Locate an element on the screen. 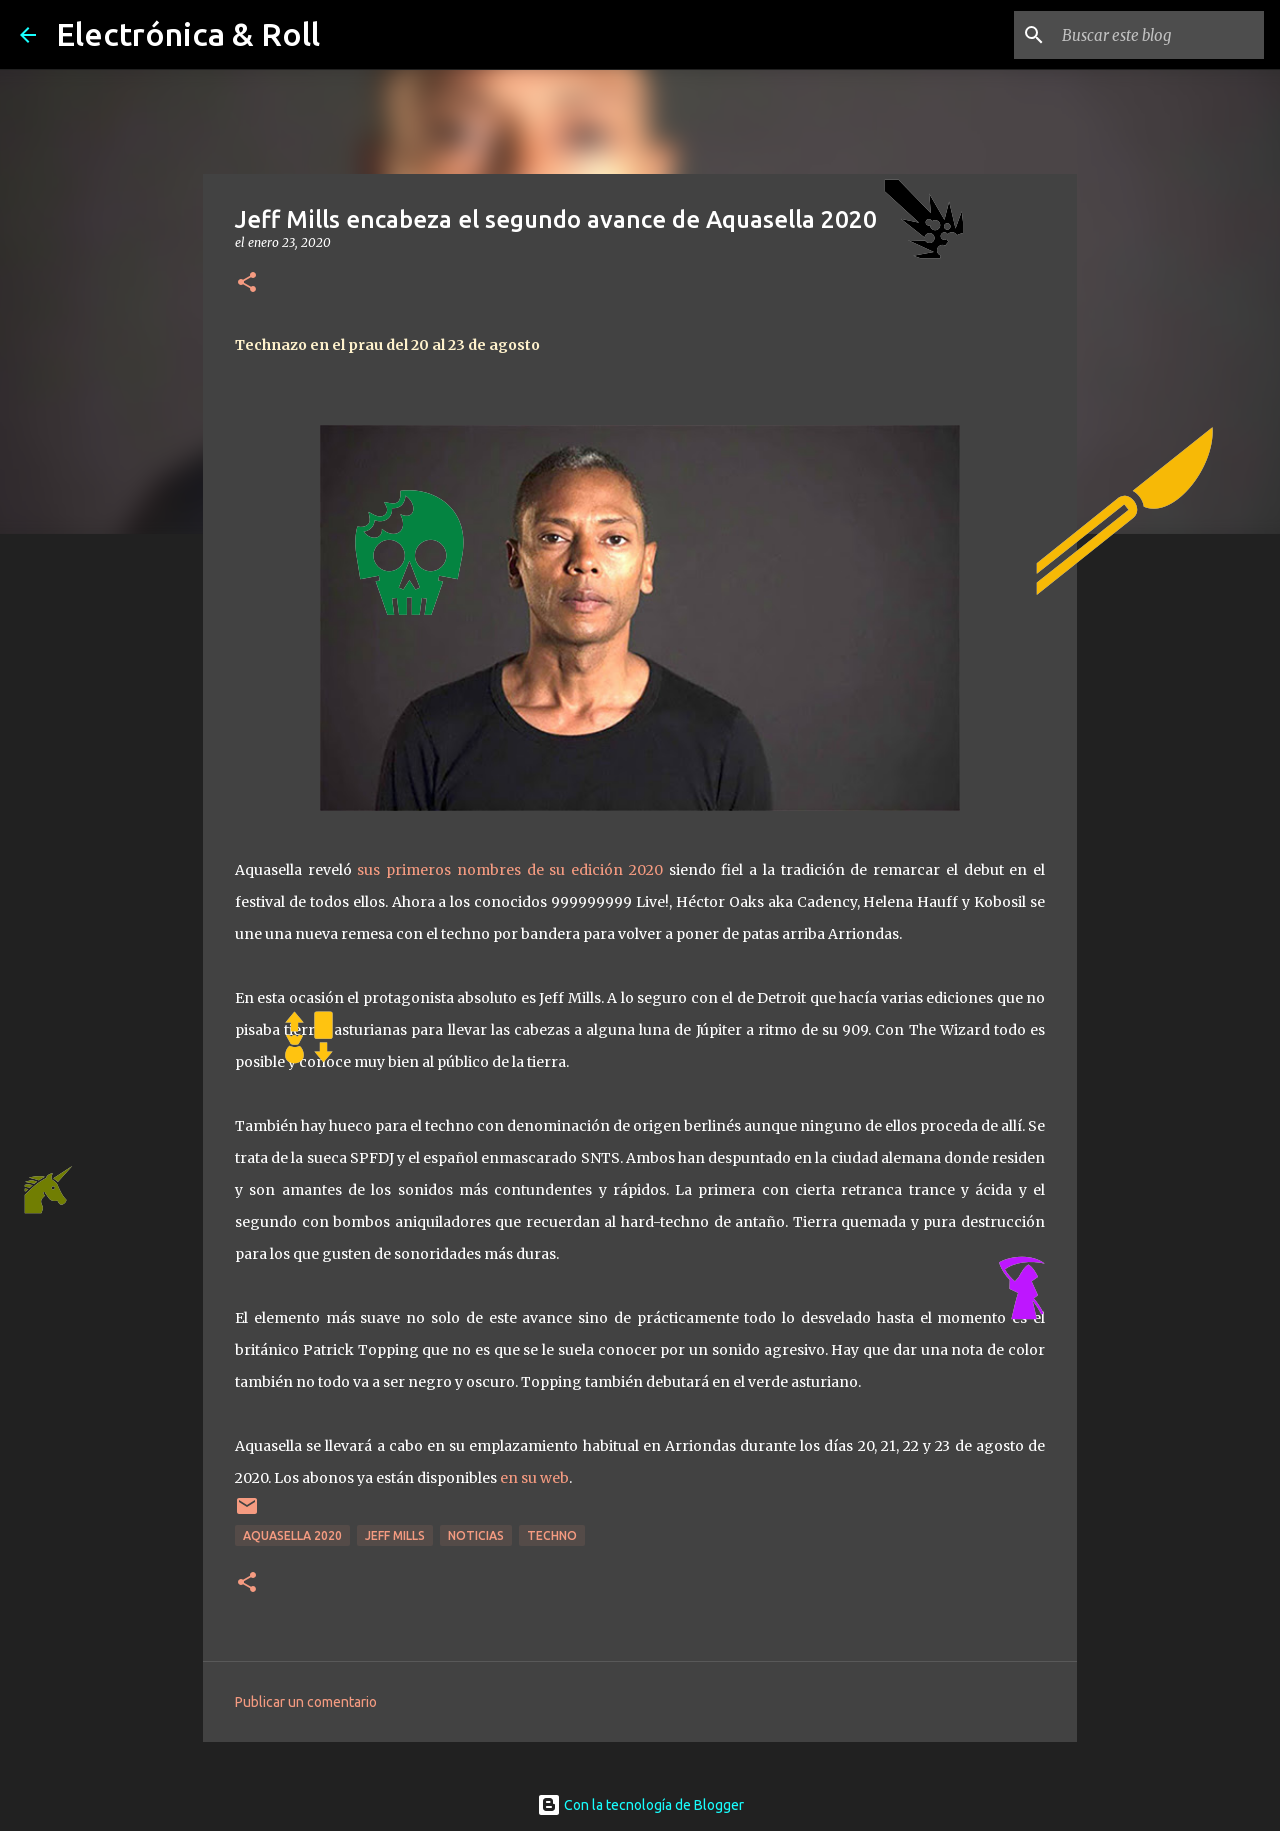 This screenshot has width=1280, height=1831. purchase in-game cards or items is located at coordinates (309, 1037).